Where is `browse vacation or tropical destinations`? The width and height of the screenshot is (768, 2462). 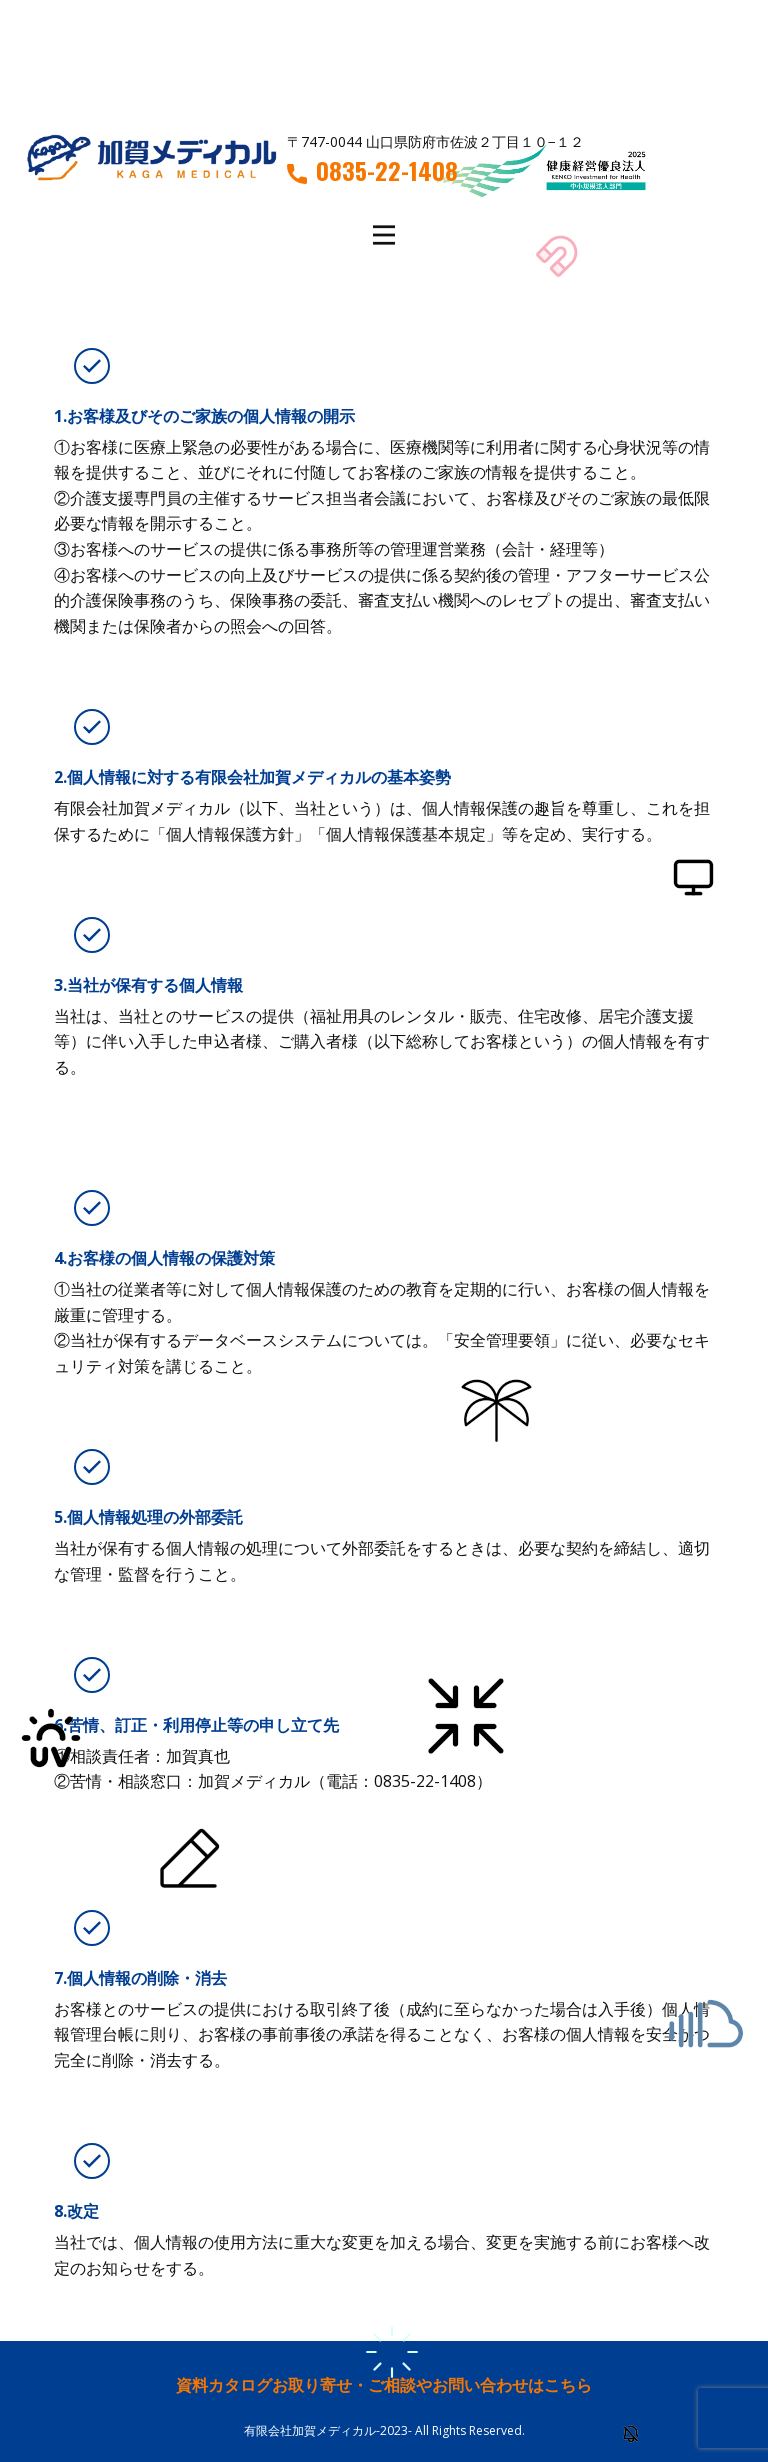
browse vacation or tropical destinations is located at coordinates (496, 1409).